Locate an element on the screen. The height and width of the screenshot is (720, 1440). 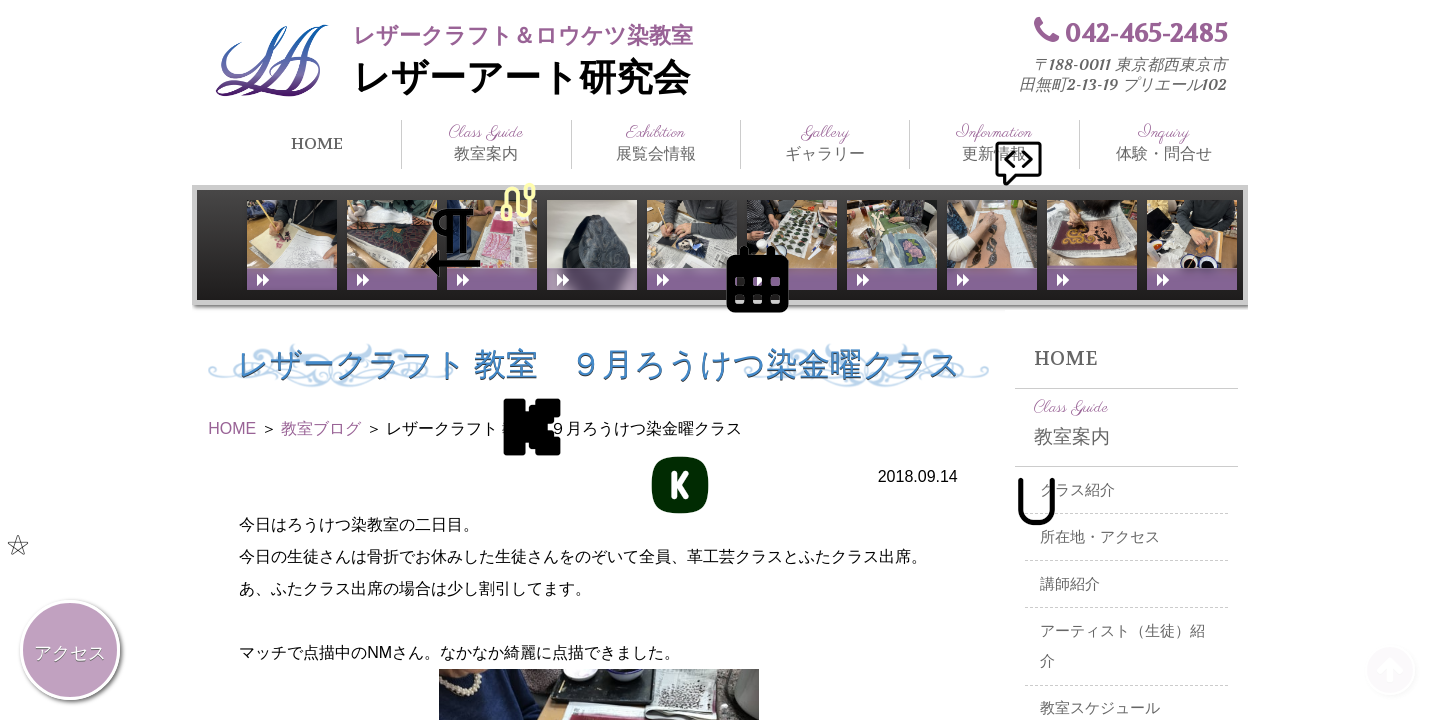
access jump rope workout or exercise is located at coordinates (518, 202).